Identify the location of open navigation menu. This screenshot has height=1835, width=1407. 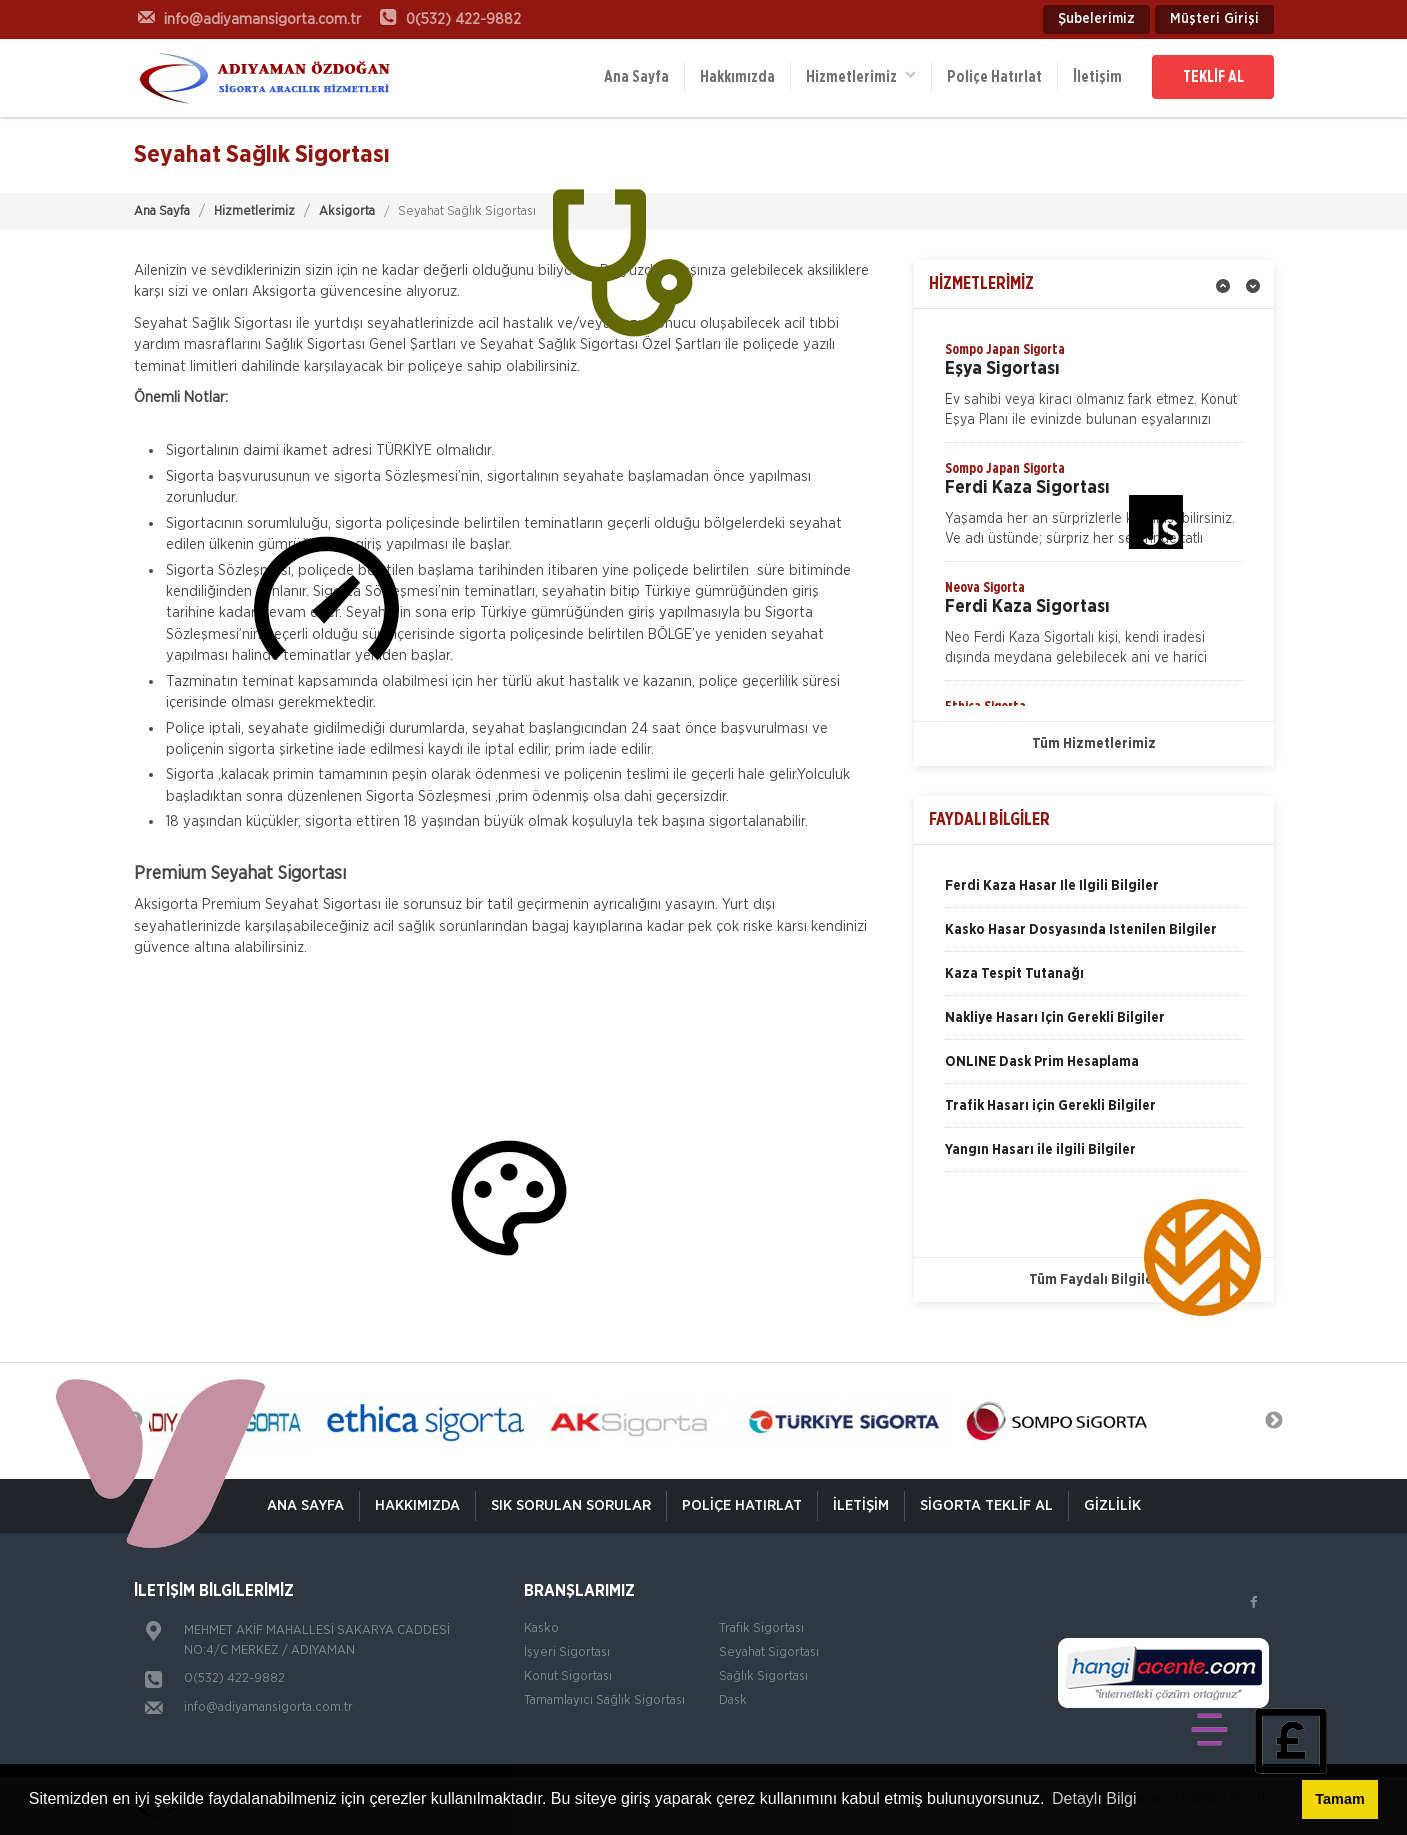
(1209, 1729).